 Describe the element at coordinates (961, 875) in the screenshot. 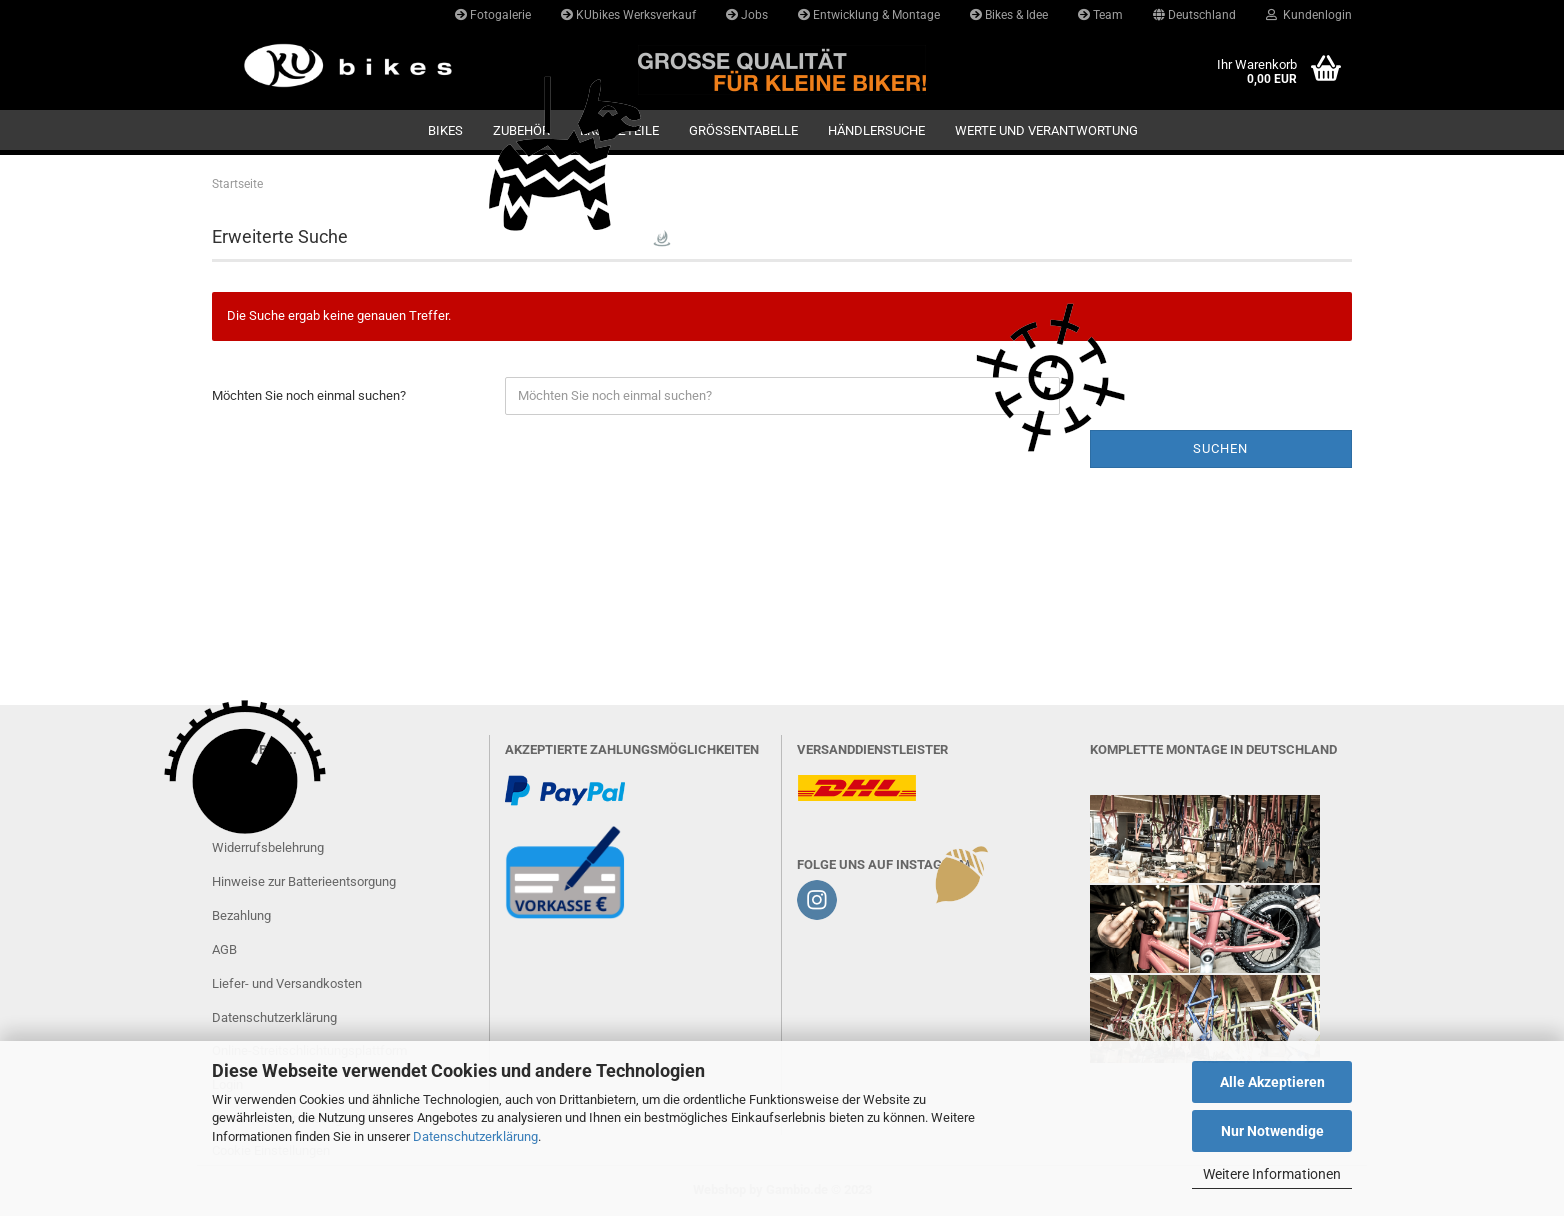

I see `nature or forest-themed game category` at that location.